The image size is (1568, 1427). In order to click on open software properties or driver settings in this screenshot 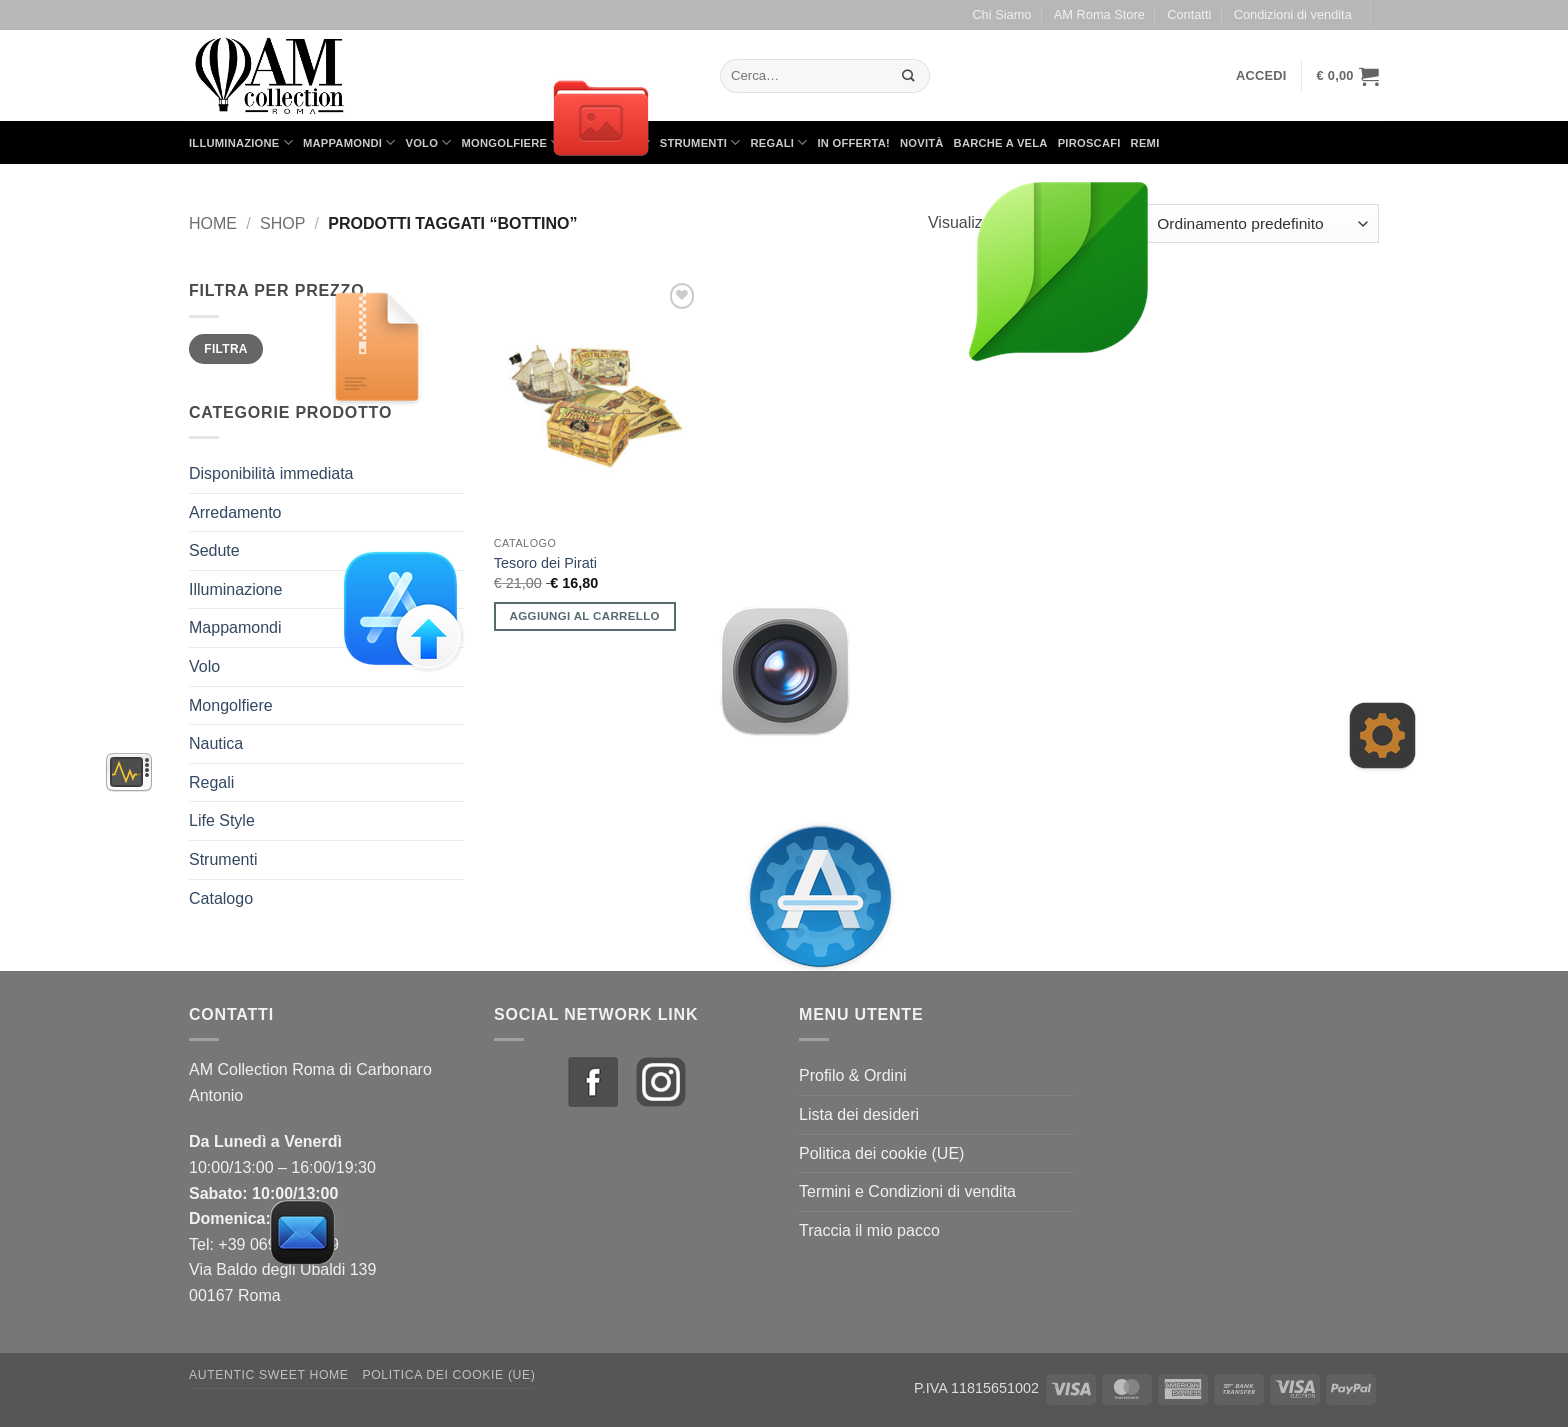, I will do `click(820, 896)`.